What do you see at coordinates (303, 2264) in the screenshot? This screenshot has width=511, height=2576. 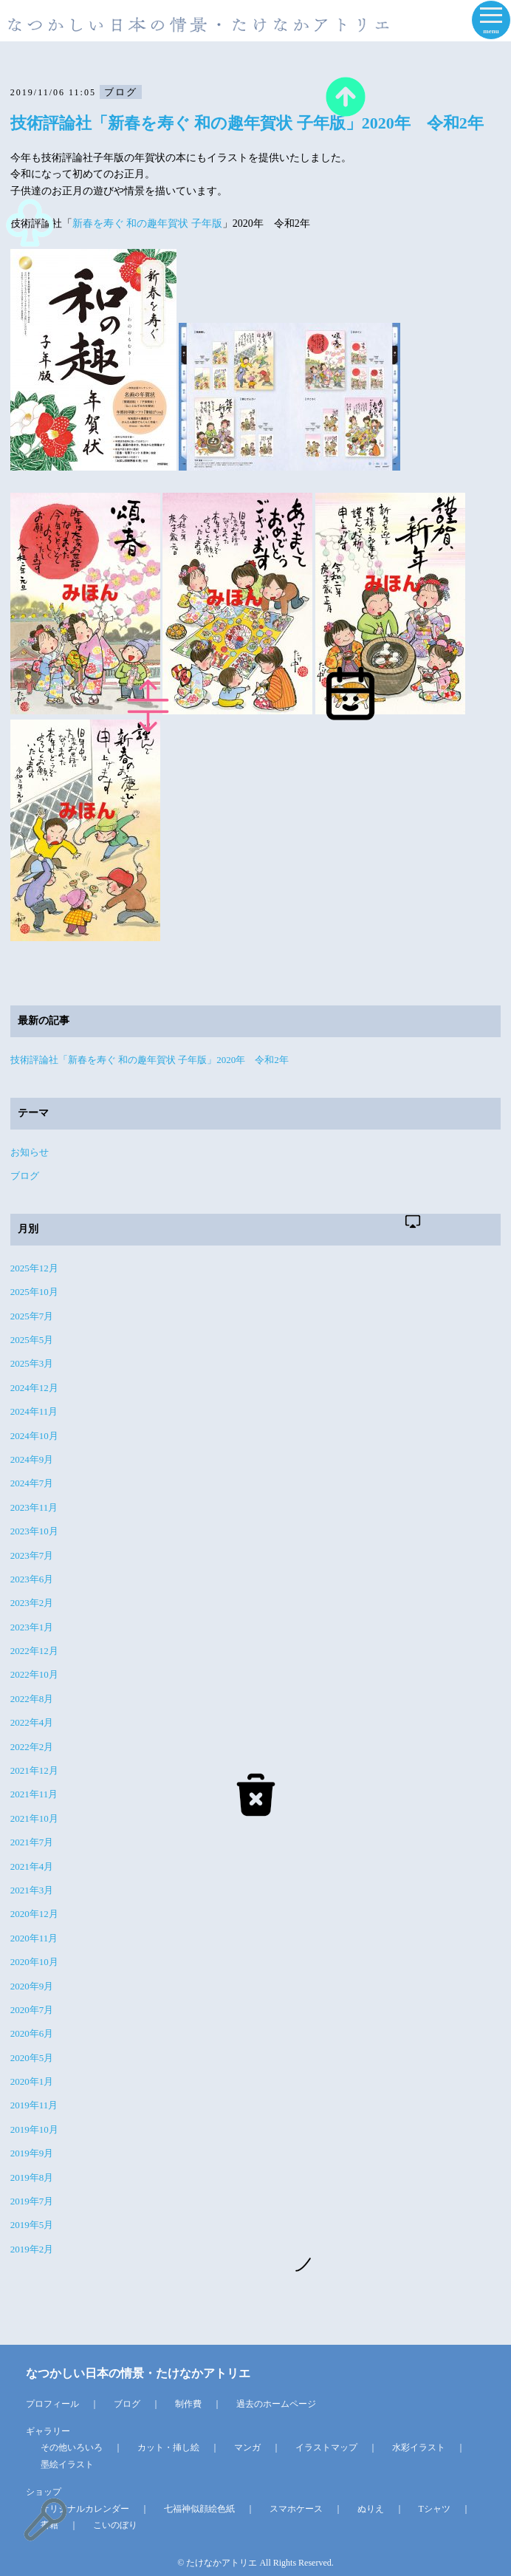 I see `apply ease-in animation timing` at bounding box center [303, 2264].